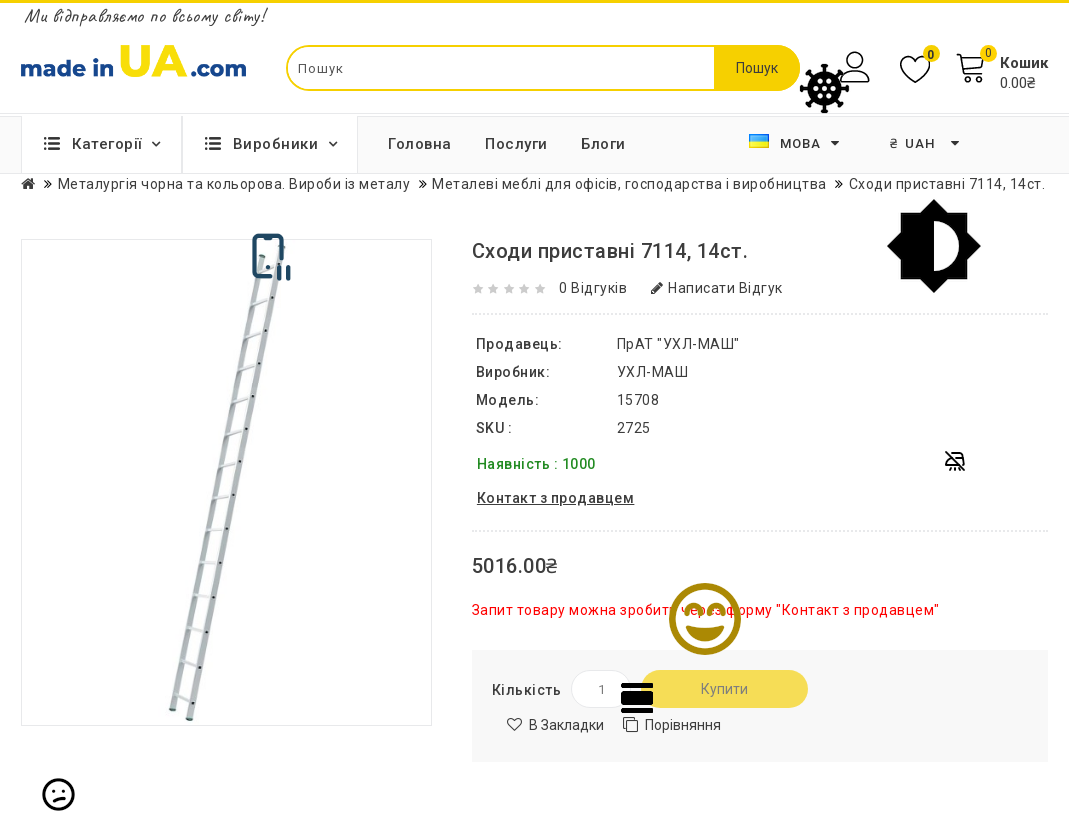 The width and height of the screenshot is (1069, 827). Describe the element at coordinates (705, 619) in the screenshot. I see `react with a happy emoji` at that location.